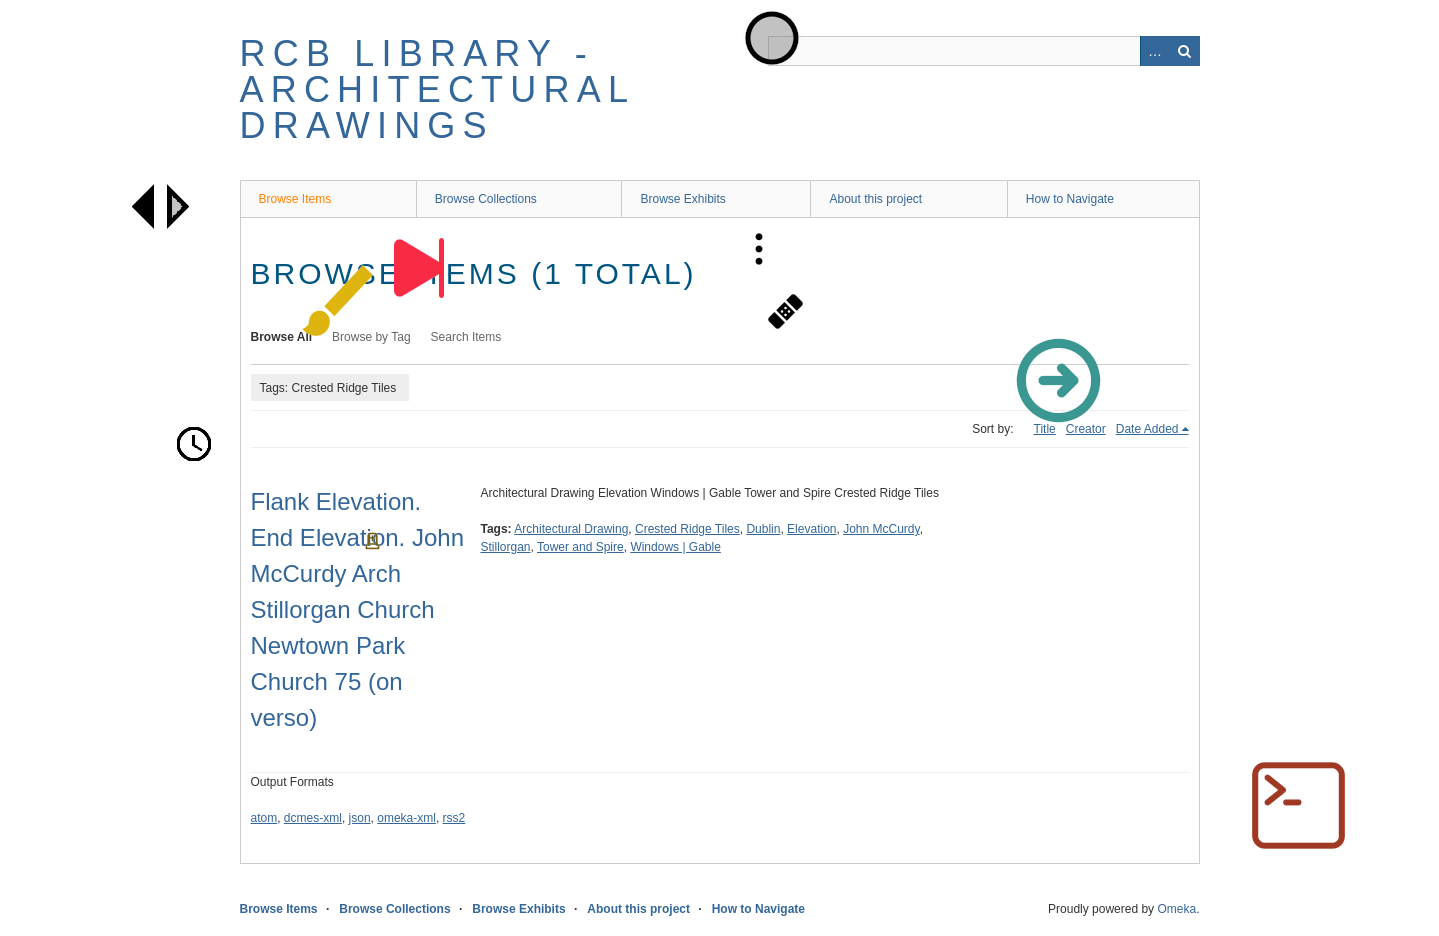  What do you see at coordinates (772, 38) in the screenshot?
I see `unselected radio button option` at bounding box center [772, 38].